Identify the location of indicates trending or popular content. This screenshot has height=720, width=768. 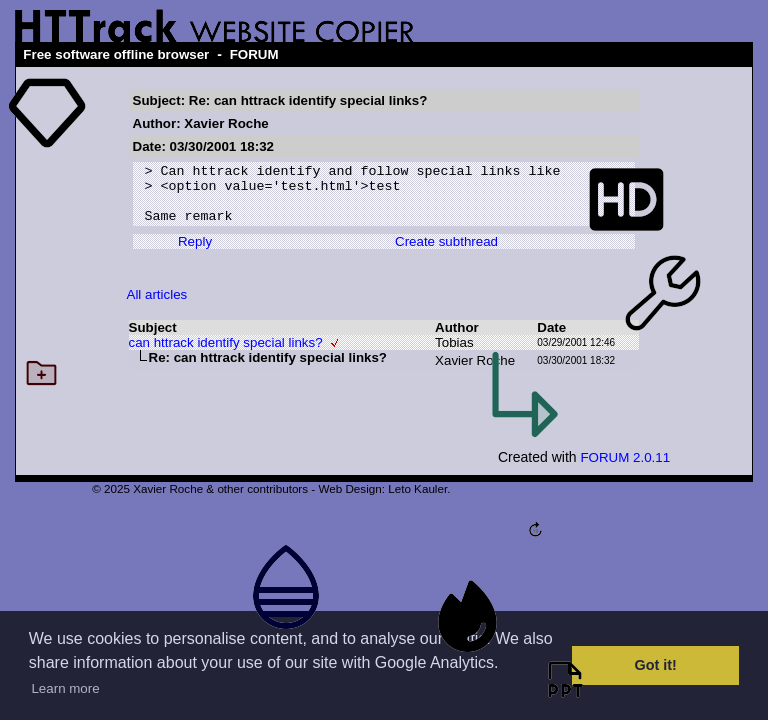
(467, 617).